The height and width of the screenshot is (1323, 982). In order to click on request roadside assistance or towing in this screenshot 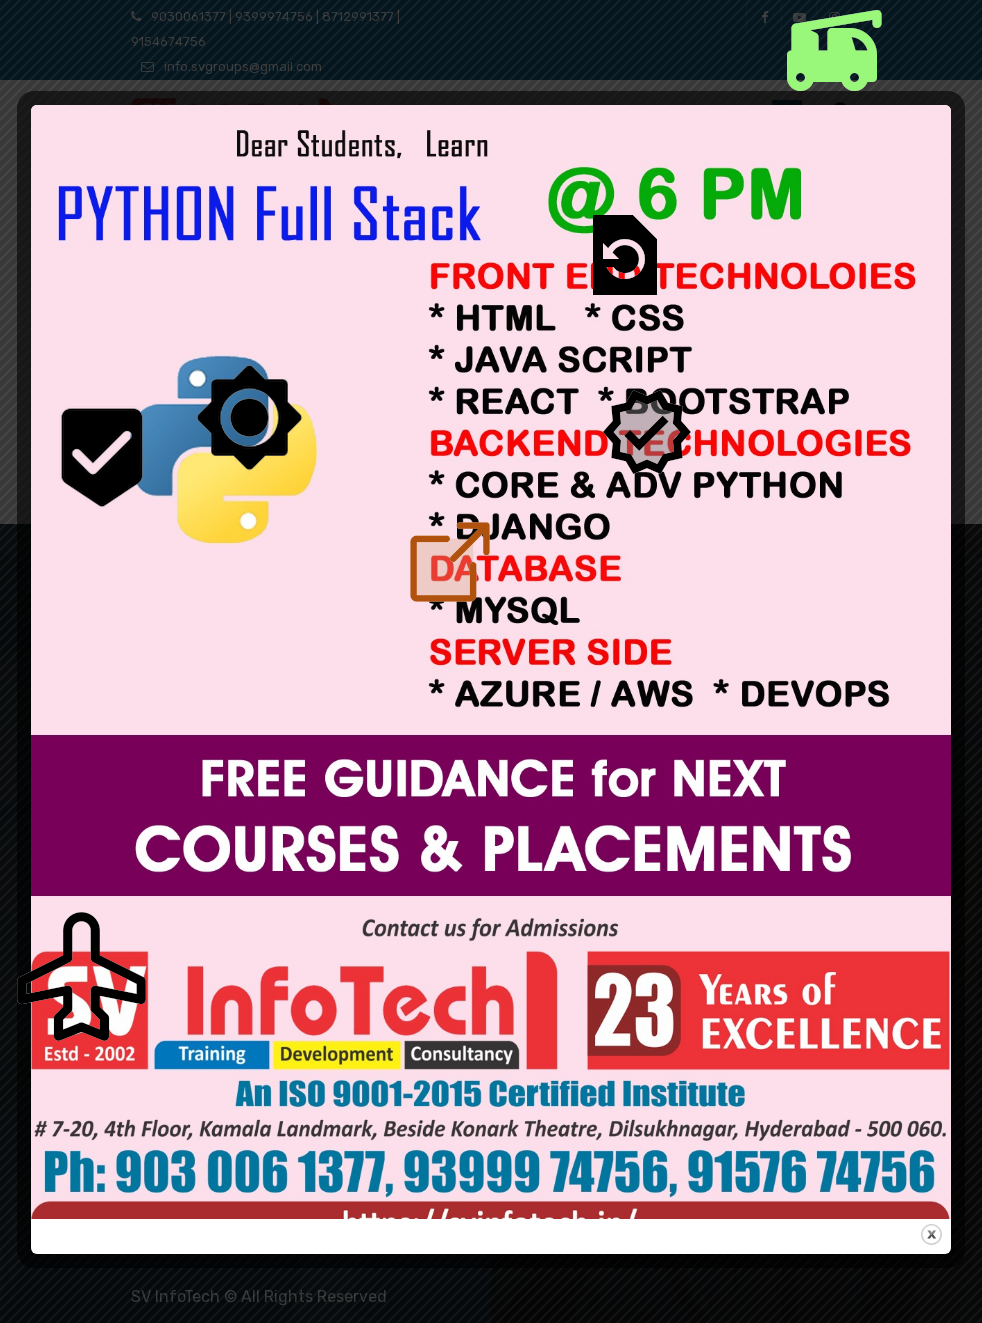, I will do `click(832, 55)`.